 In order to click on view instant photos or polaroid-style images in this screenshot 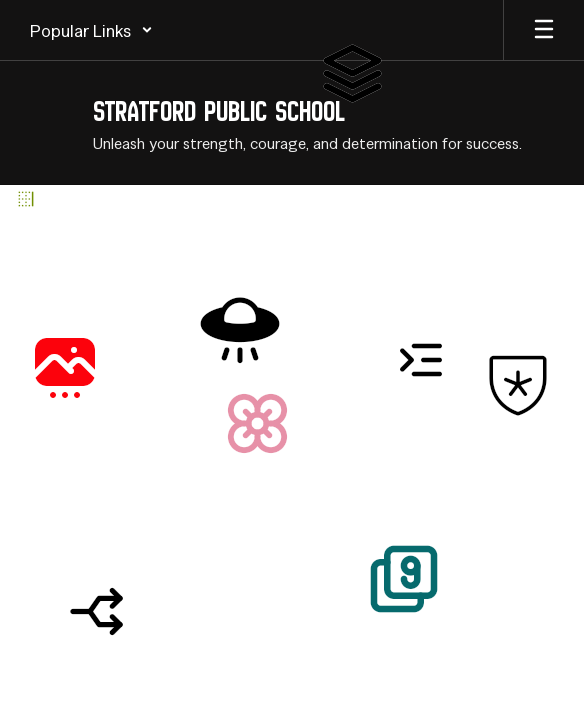, I will do `click(65, 368)`.